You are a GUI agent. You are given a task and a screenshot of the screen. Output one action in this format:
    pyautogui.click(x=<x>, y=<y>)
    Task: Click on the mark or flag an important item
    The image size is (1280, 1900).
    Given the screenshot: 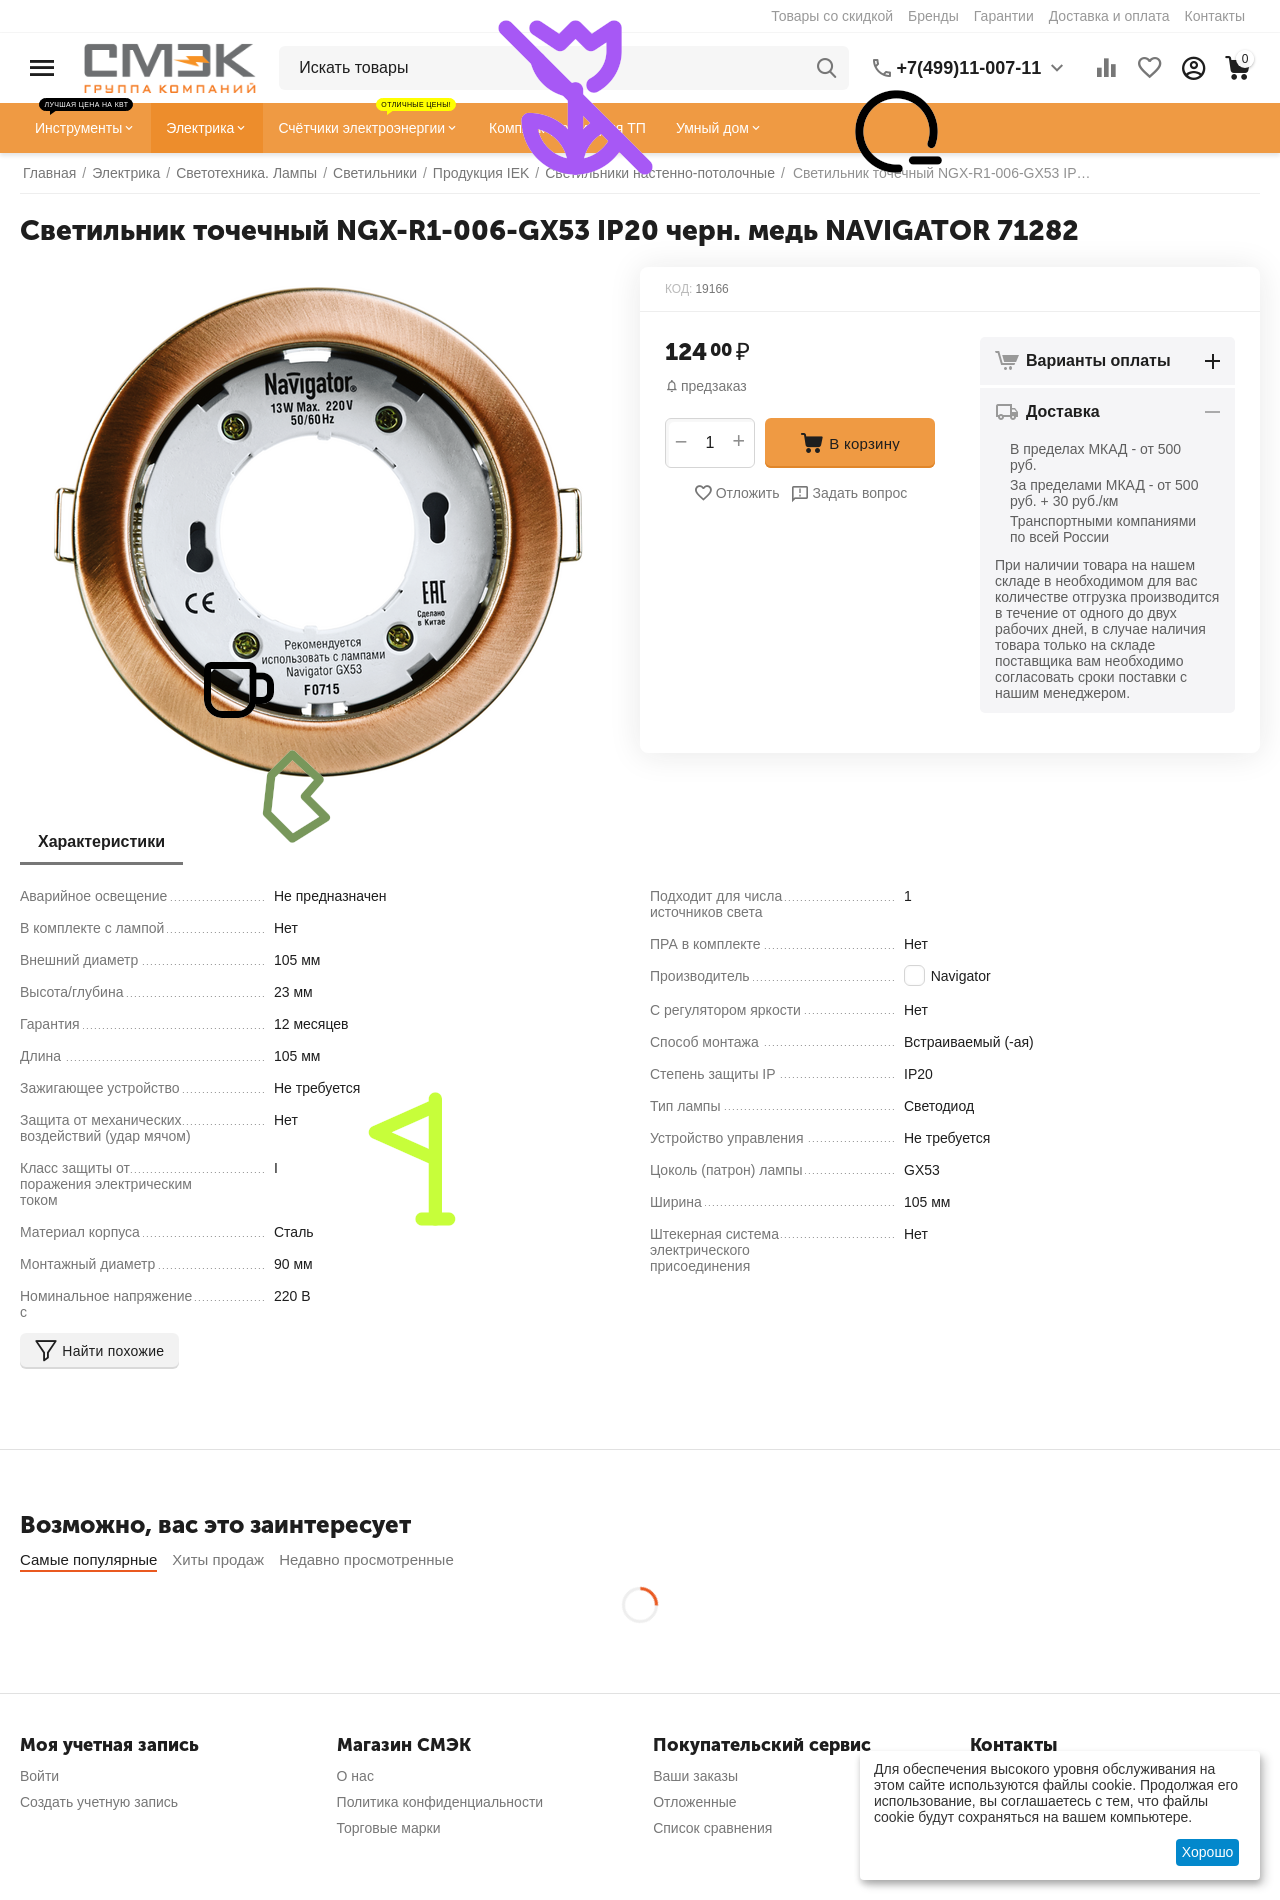 What is the action you would take?
    pyautogui.click(x=422, y=1159)
    